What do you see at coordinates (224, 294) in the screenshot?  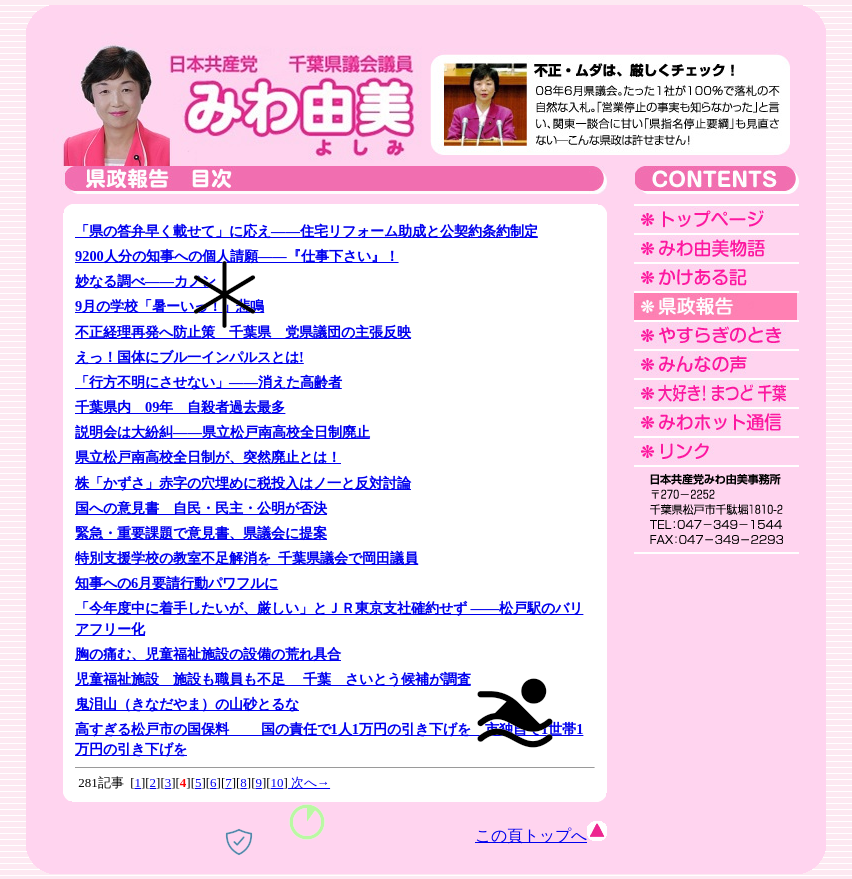 I see `indicates a required field in a form` at bounding box center [224, 294].